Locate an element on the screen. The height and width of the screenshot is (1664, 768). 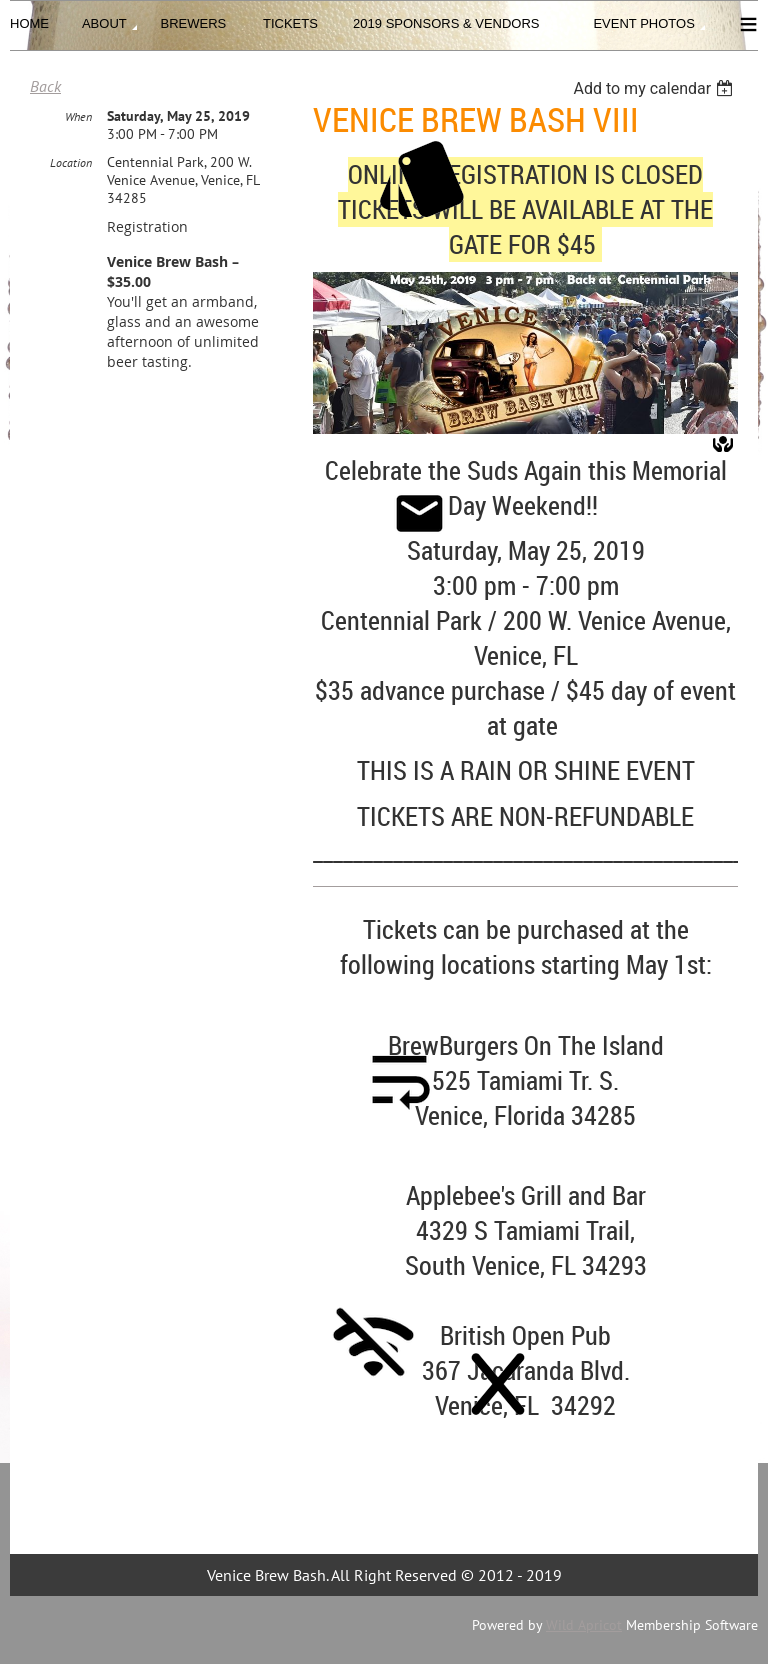
access community support or care services is located at coordinates (723, 444).